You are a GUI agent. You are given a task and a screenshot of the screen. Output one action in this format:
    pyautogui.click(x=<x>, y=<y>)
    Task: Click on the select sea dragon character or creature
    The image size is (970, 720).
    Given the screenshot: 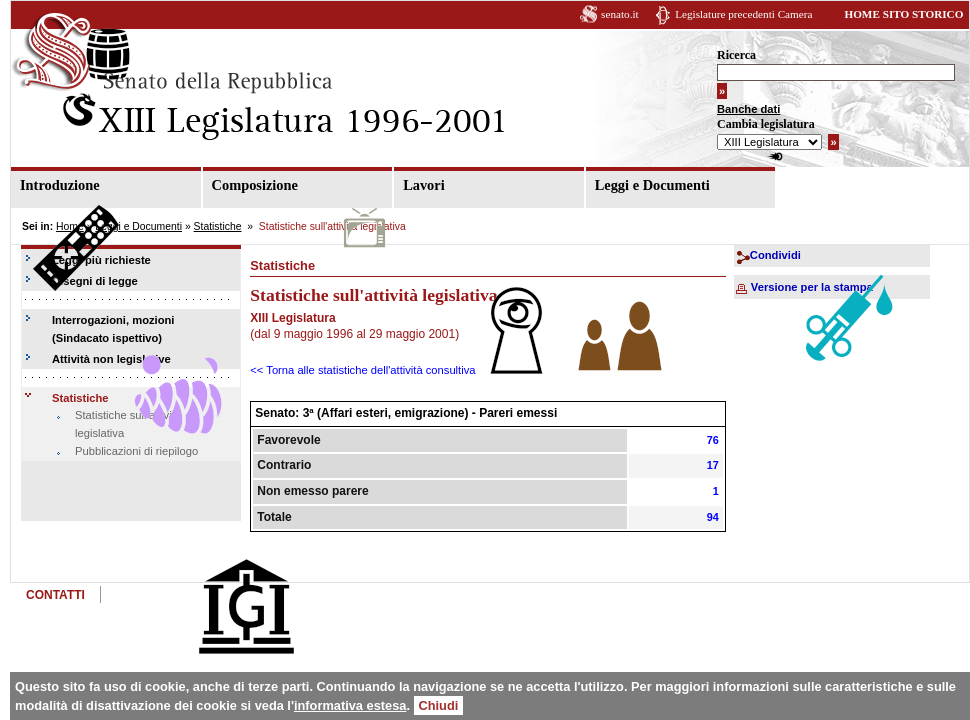 What is the action you would take?
    pyautogui.click(x=79, y=109)
    